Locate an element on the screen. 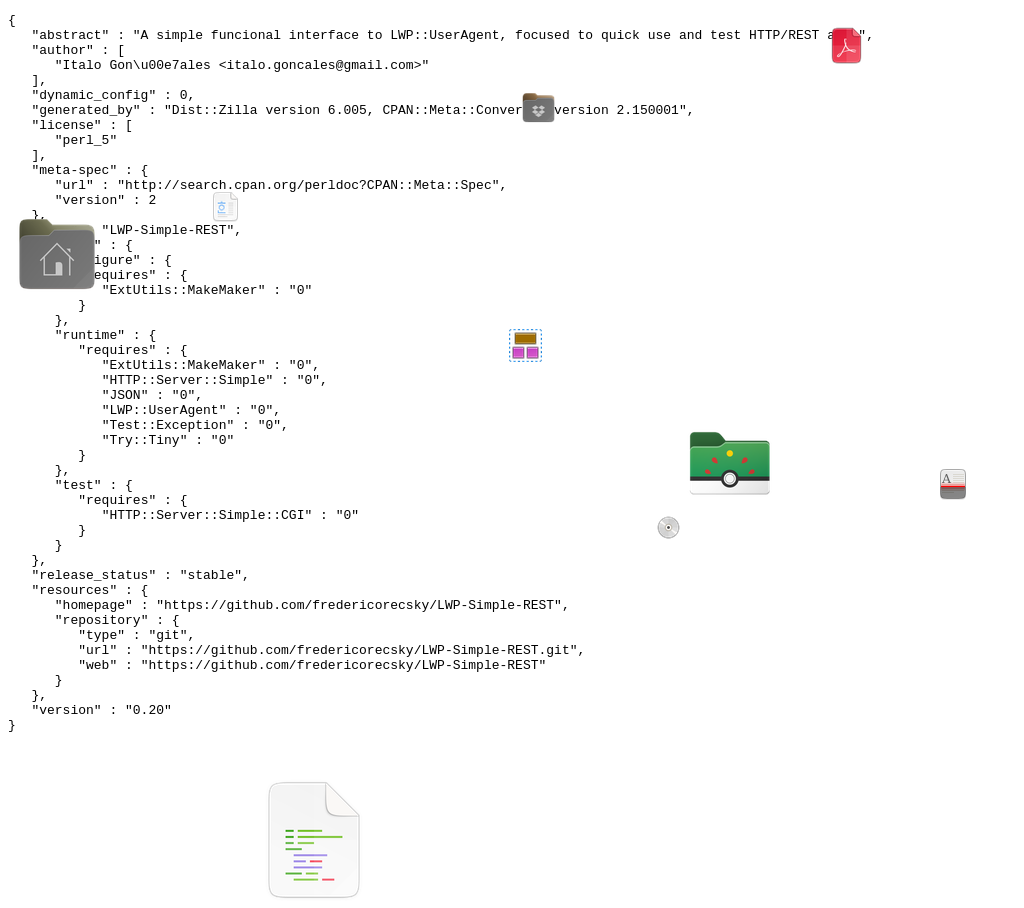 The width and height of the screenshot is (1024, 908). open document scanner app is located at coordinates (953, 484).